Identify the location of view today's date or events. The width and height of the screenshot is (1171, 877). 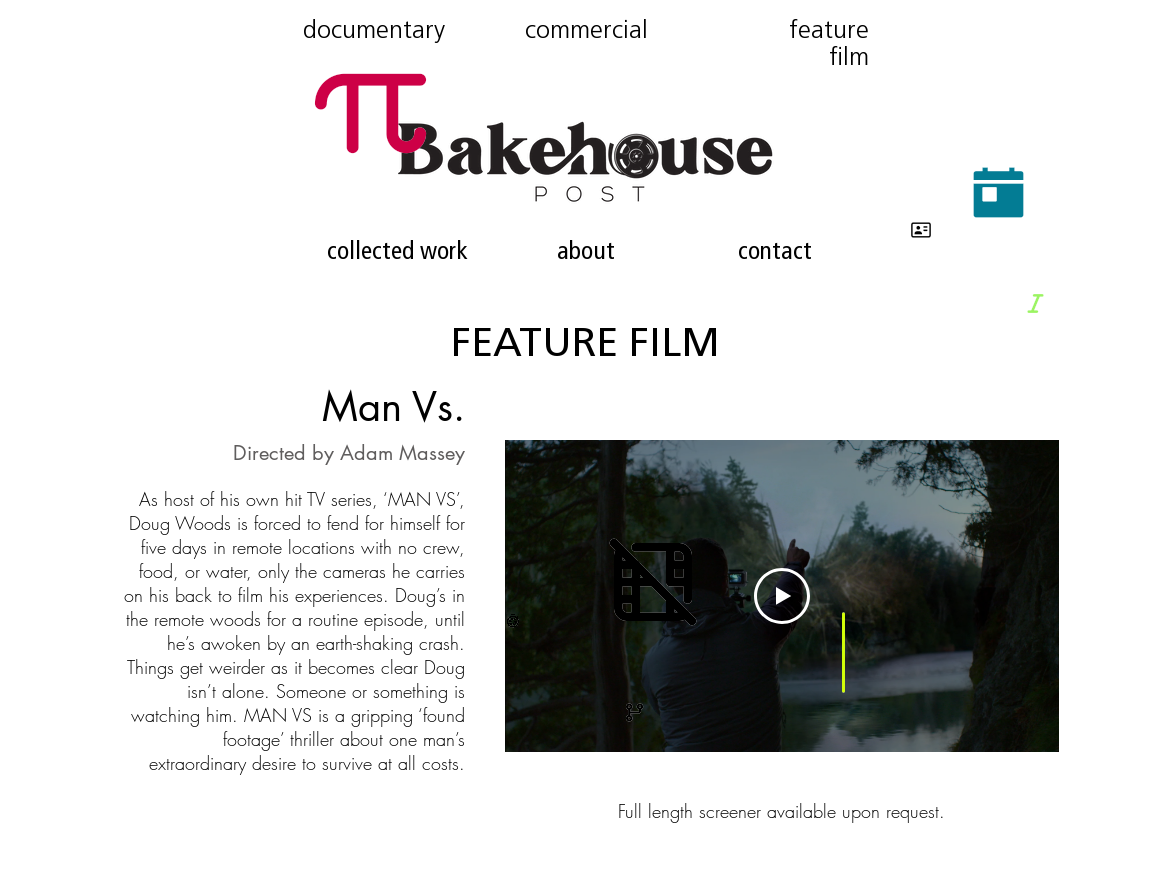
(998, 192).